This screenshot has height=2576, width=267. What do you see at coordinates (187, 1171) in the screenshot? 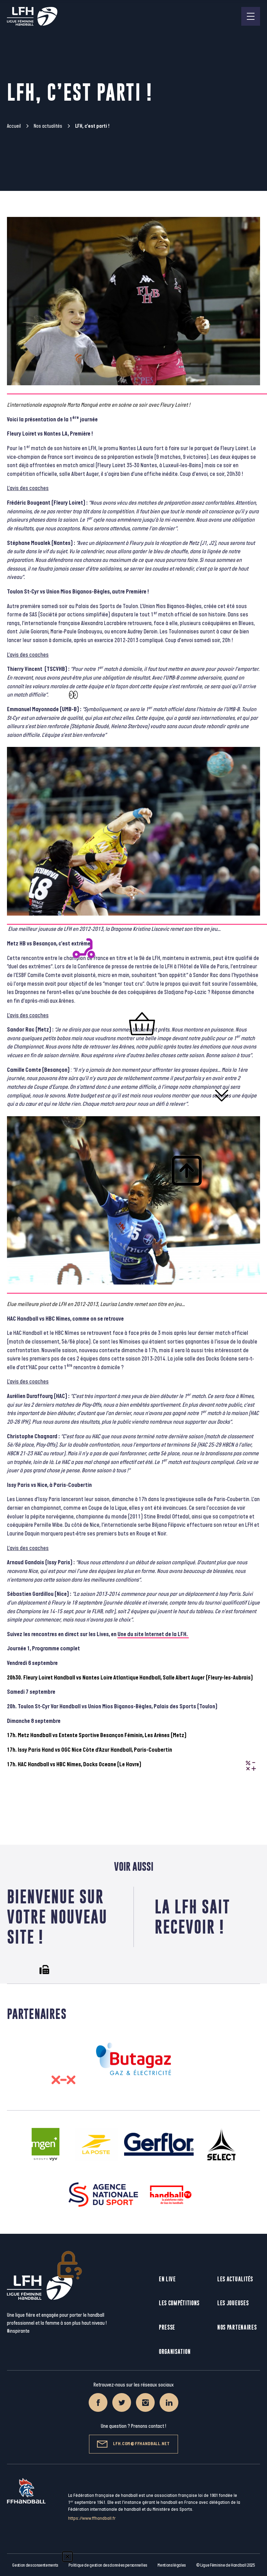
I see `upload a file or document` at bounding box center [187, 1171].